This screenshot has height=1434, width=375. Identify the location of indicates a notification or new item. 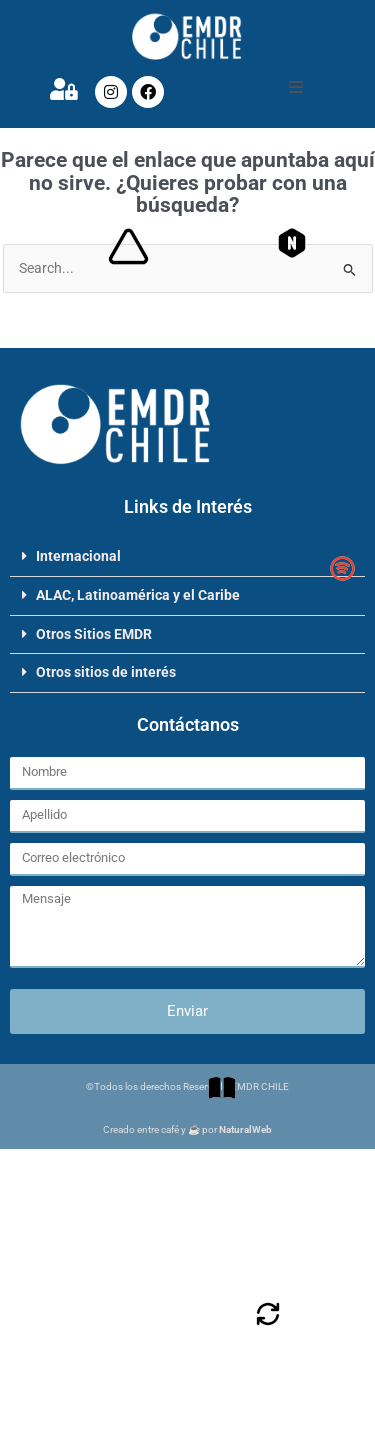
(292, 243).